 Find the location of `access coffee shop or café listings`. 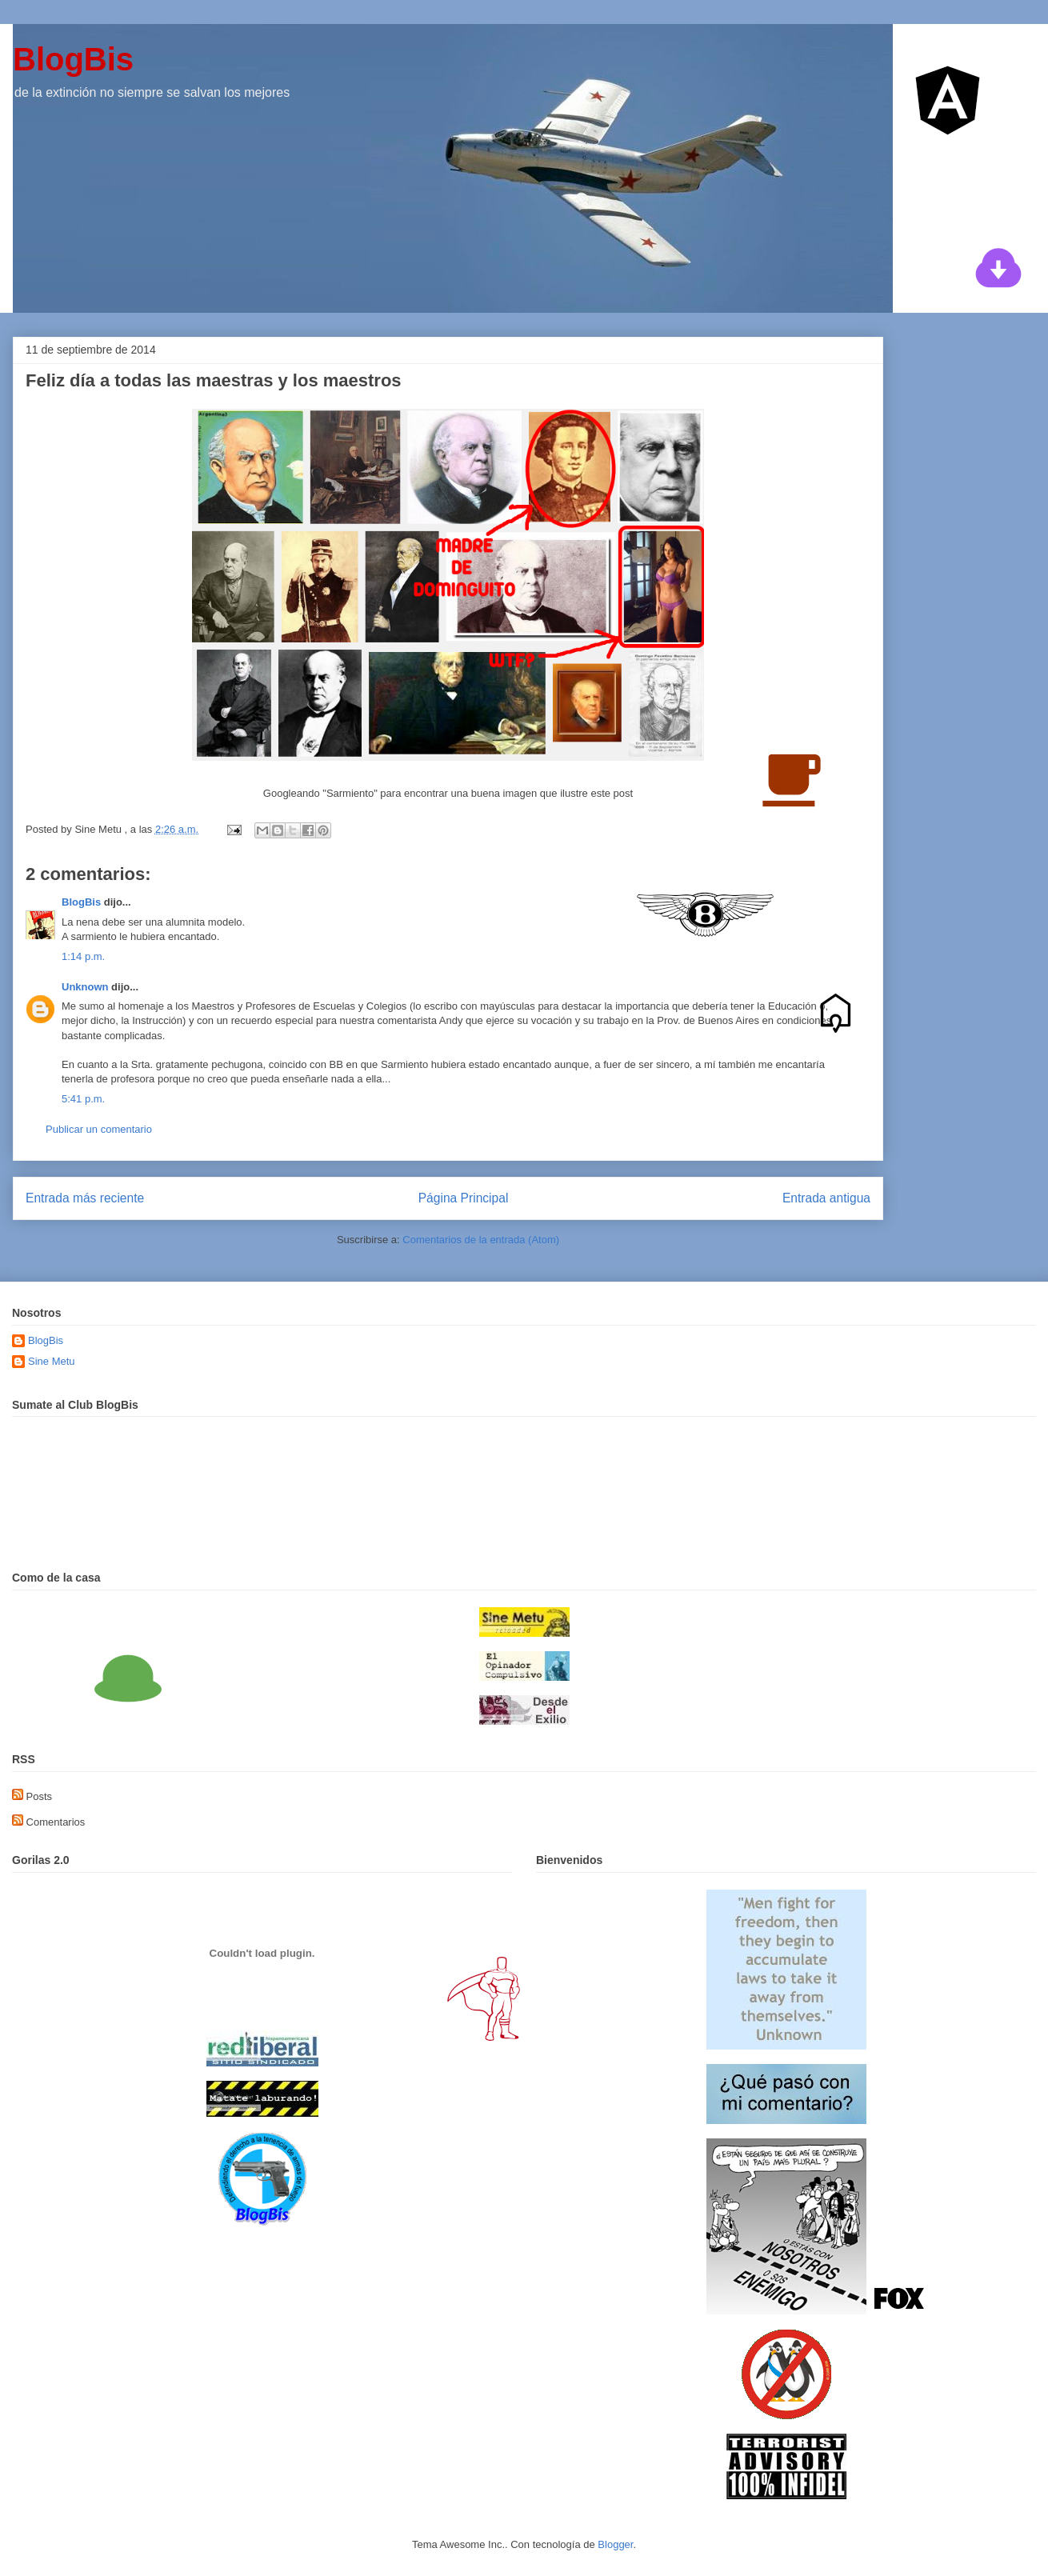

access coffee shop or café listings is located at coordinates (791, 780).